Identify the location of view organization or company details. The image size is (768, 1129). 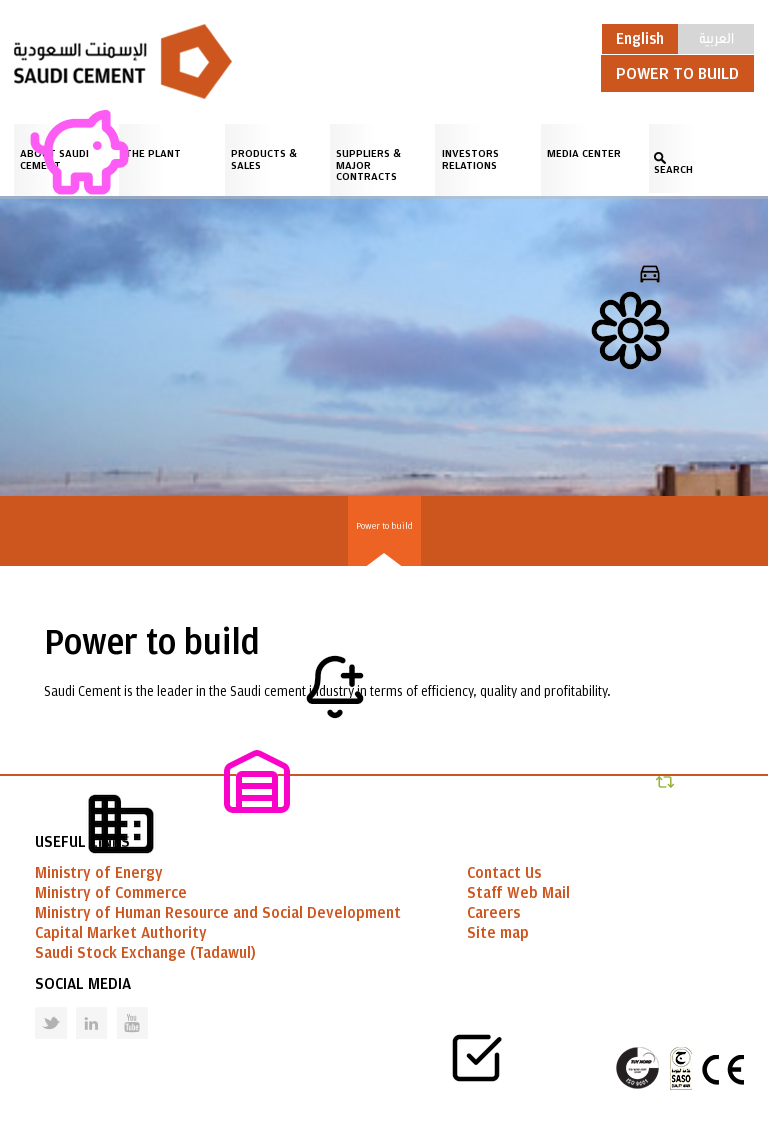
(121, 824).